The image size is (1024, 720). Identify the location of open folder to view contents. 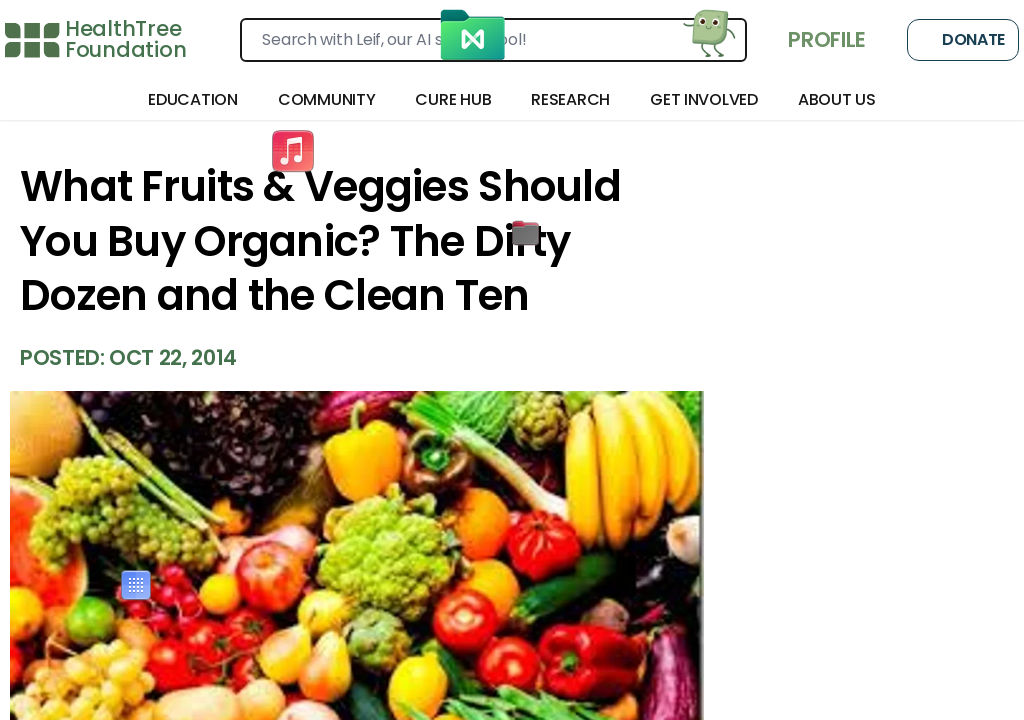
(525, 232).